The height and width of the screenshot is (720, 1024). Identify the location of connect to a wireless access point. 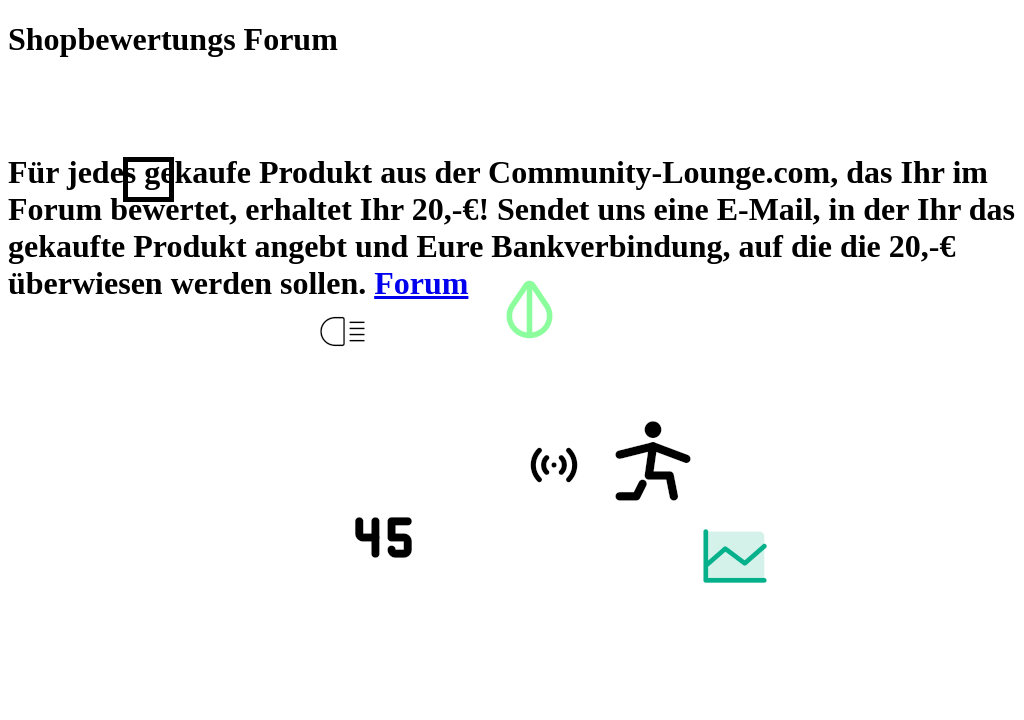
(554, 465).